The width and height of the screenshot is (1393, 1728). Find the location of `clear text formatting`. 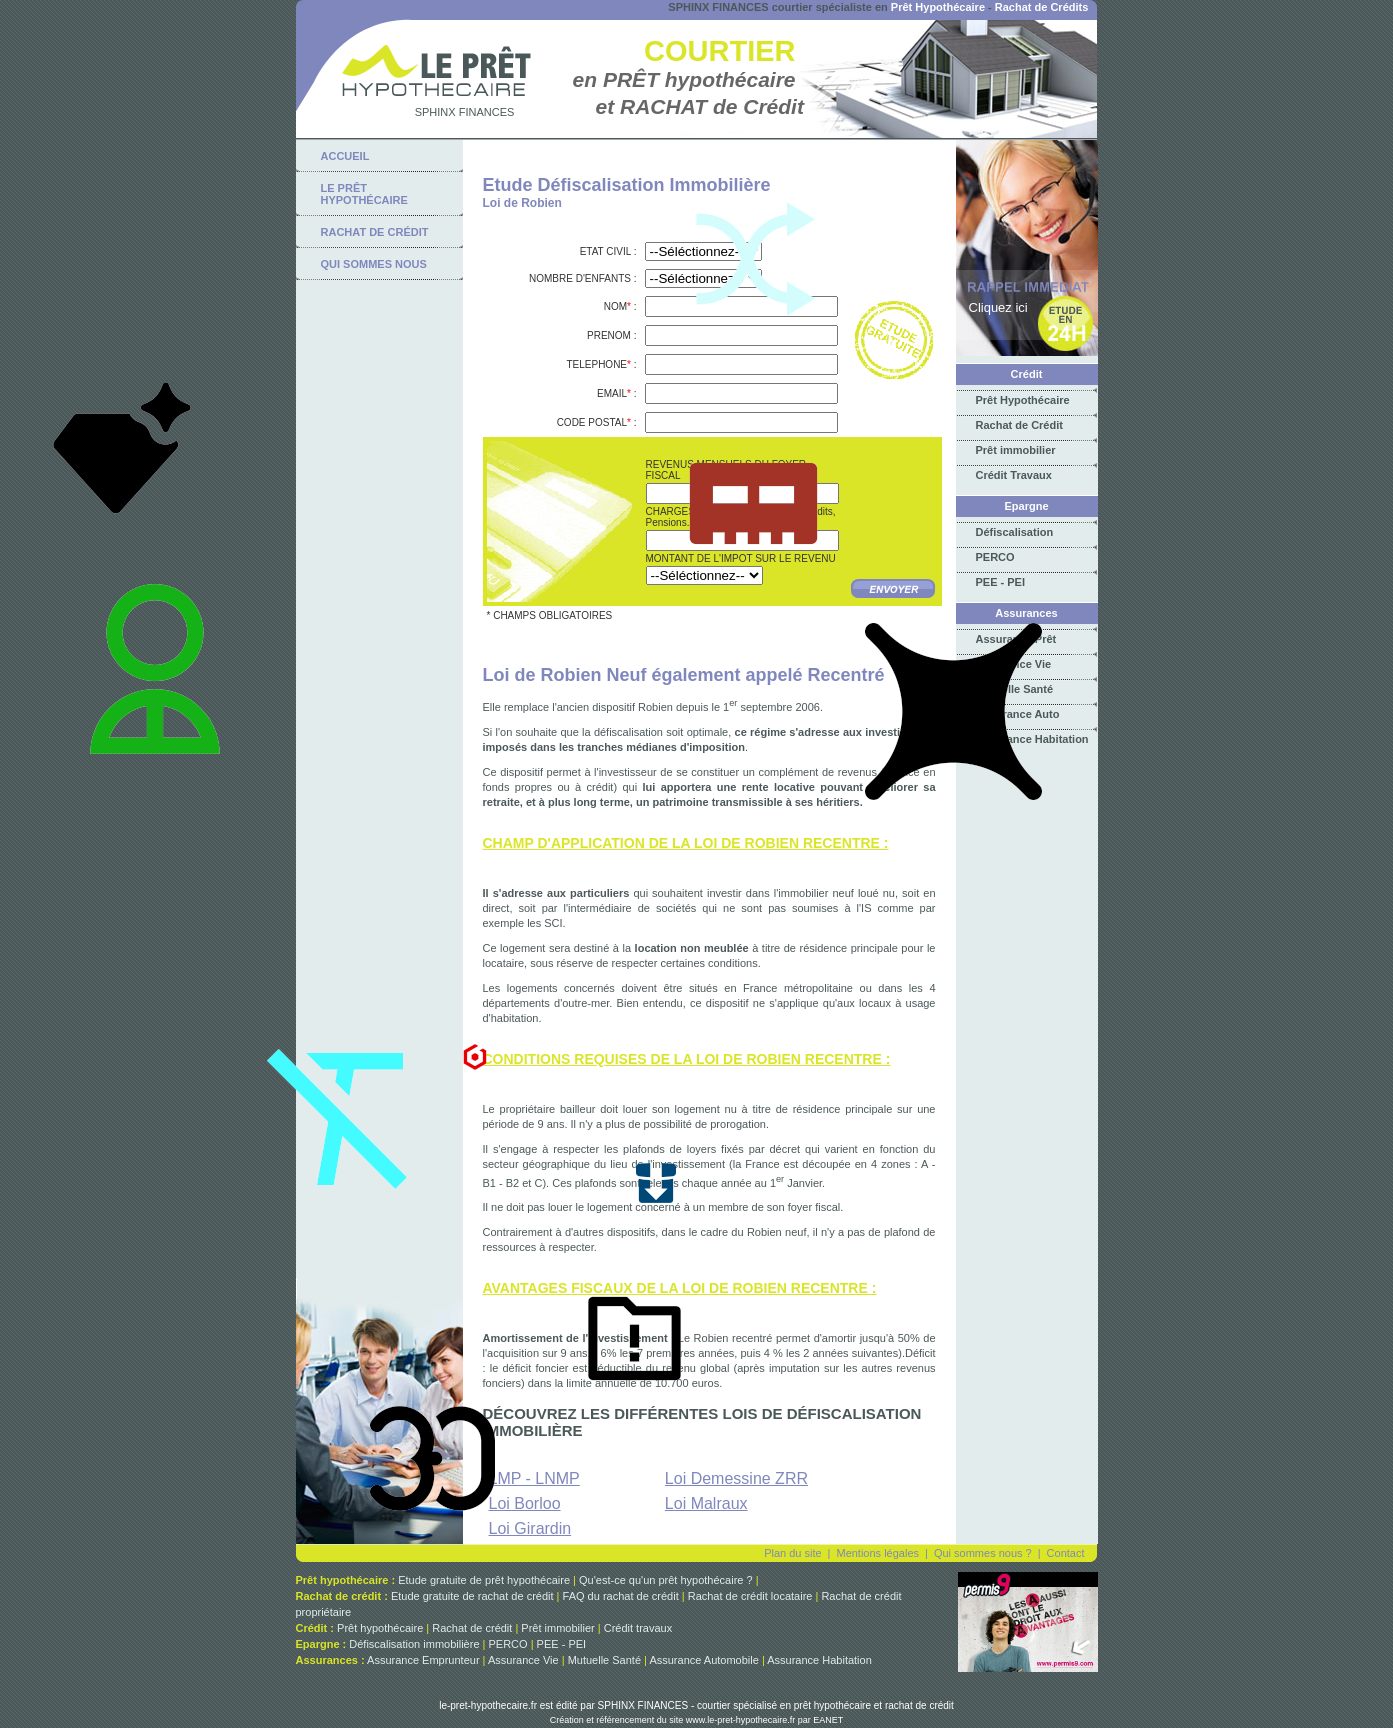

clear text formatting is located at coordinates (337, 1119).